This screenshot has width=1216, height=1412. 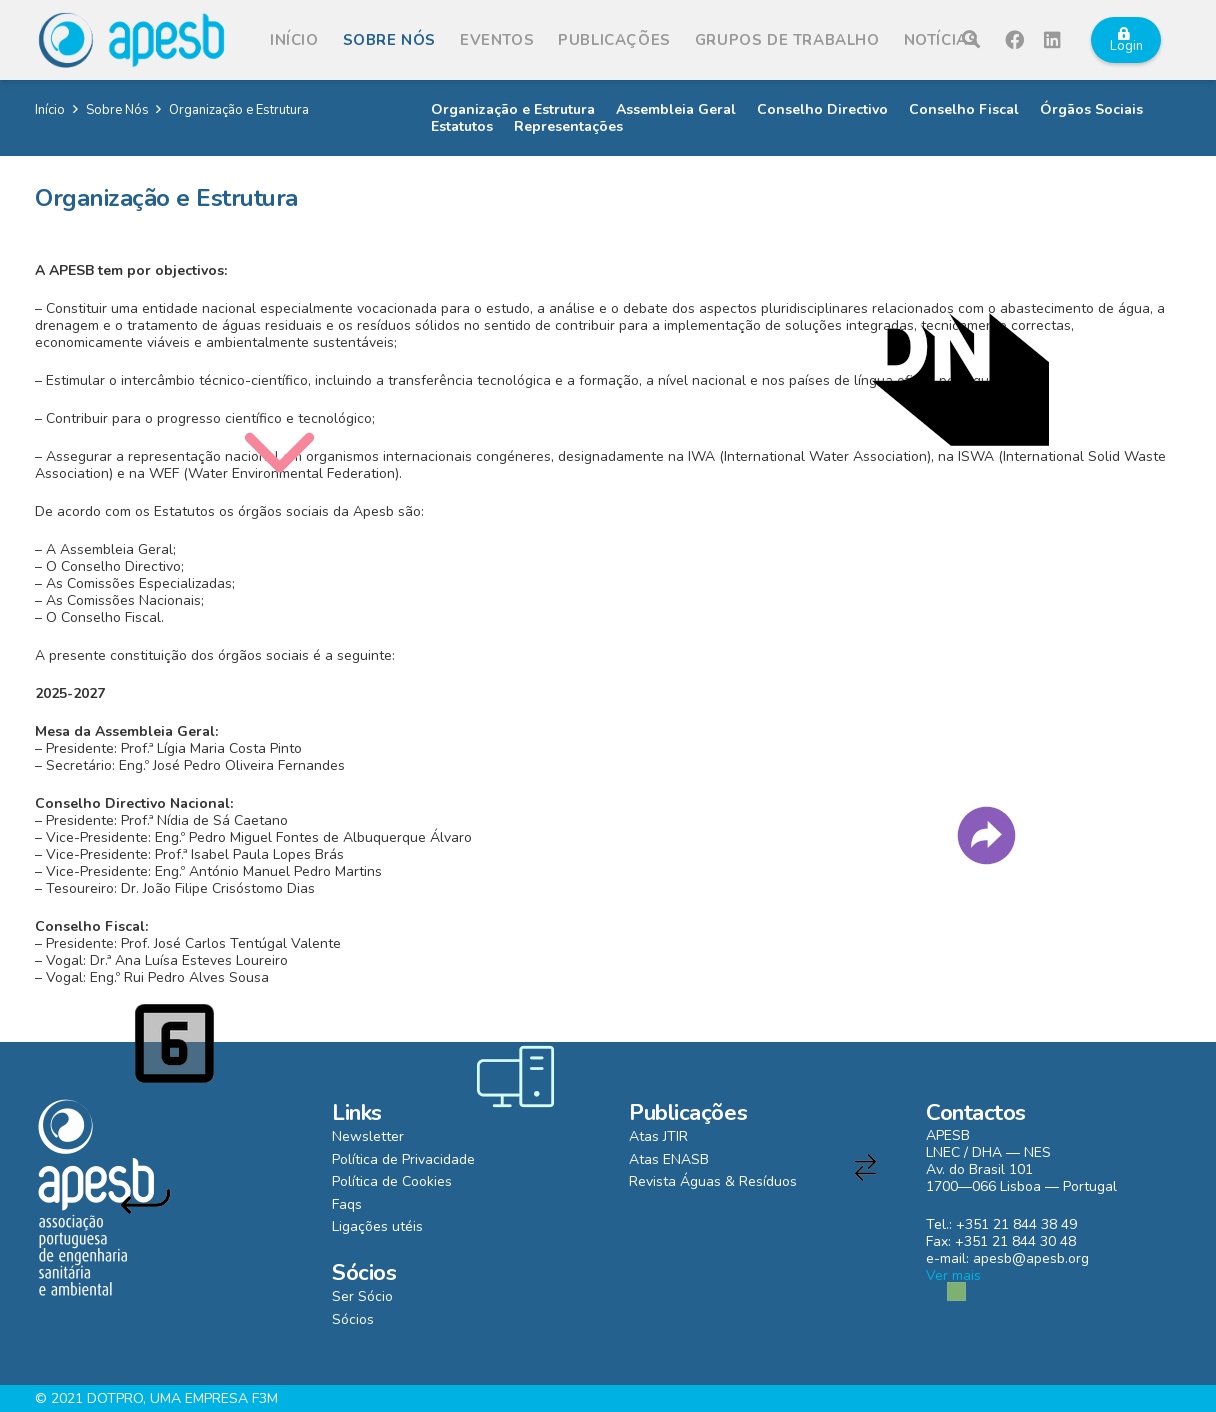 What do you see at coordinates (865, 1167) in the screenshot?
I see `swap or exchange items` at bounding box center [865, 1167].